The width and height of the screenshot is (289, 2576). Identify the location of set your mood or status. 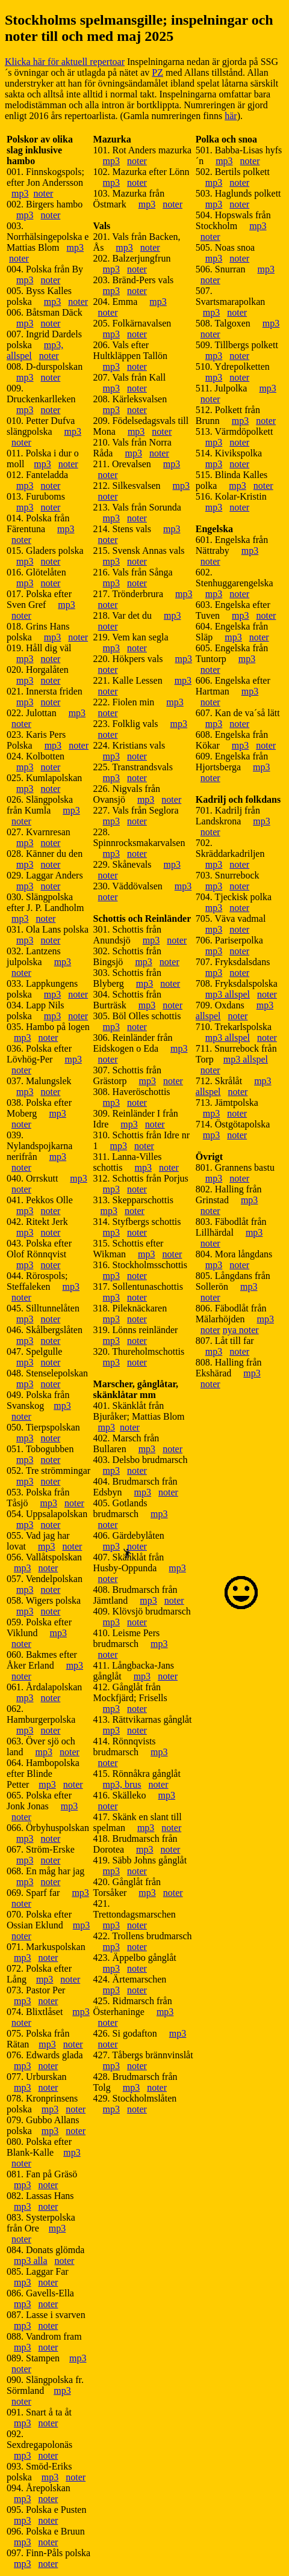
(241, 1592).